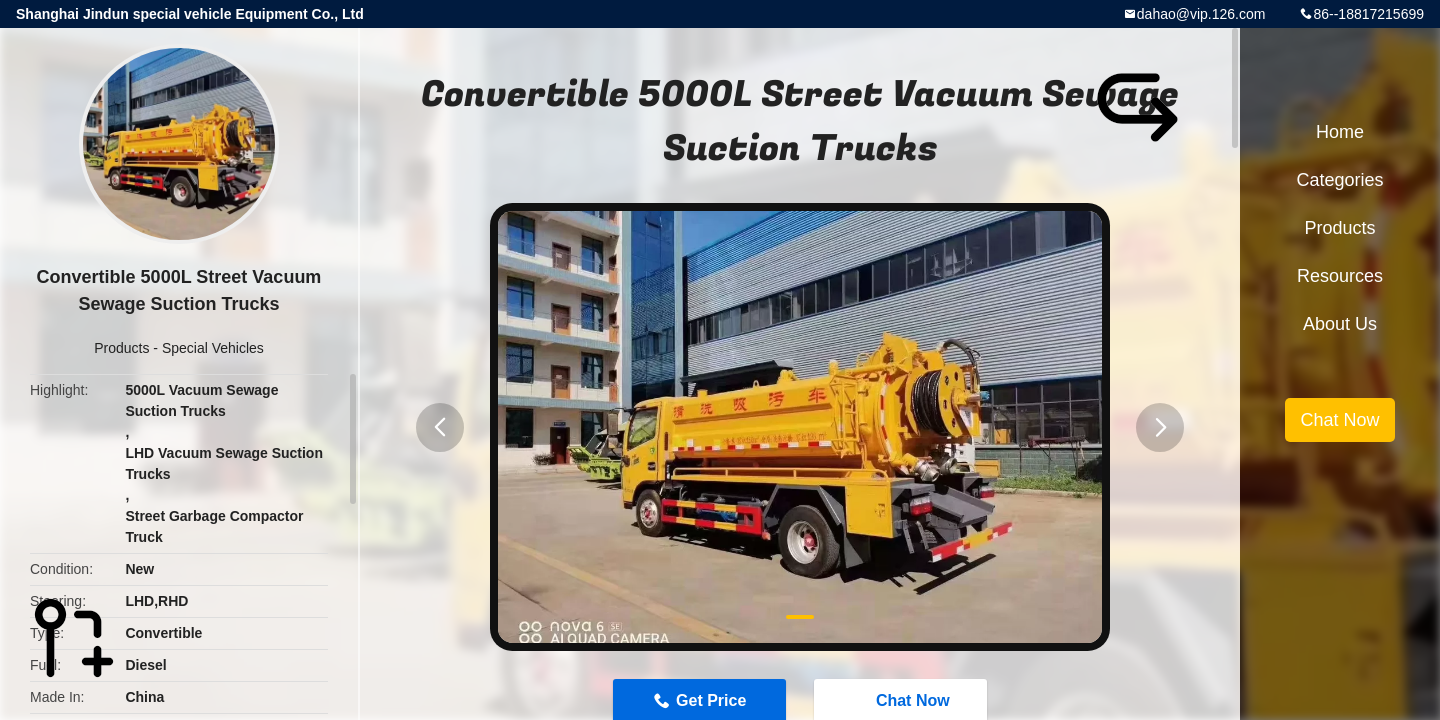 This screenshot has height=720, width=1440. What do you see at coordinates (74, 638) in the screenshot?
I see `create a new pull request` at bounding box center [74, 638].